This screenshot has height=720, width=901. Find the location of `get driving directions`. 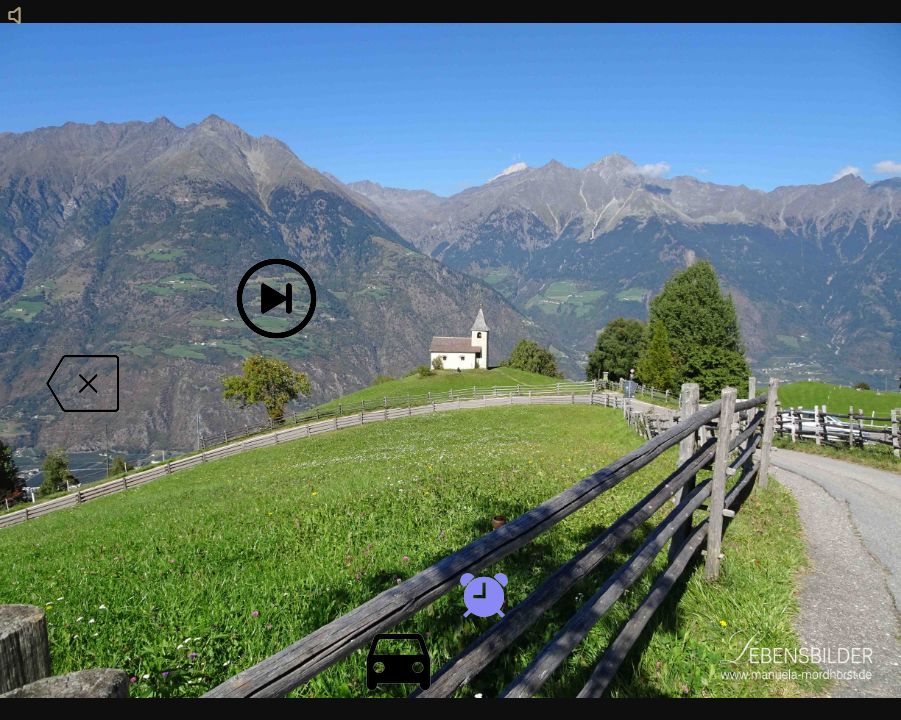

get driving directions is located at coordinates (398, 658).